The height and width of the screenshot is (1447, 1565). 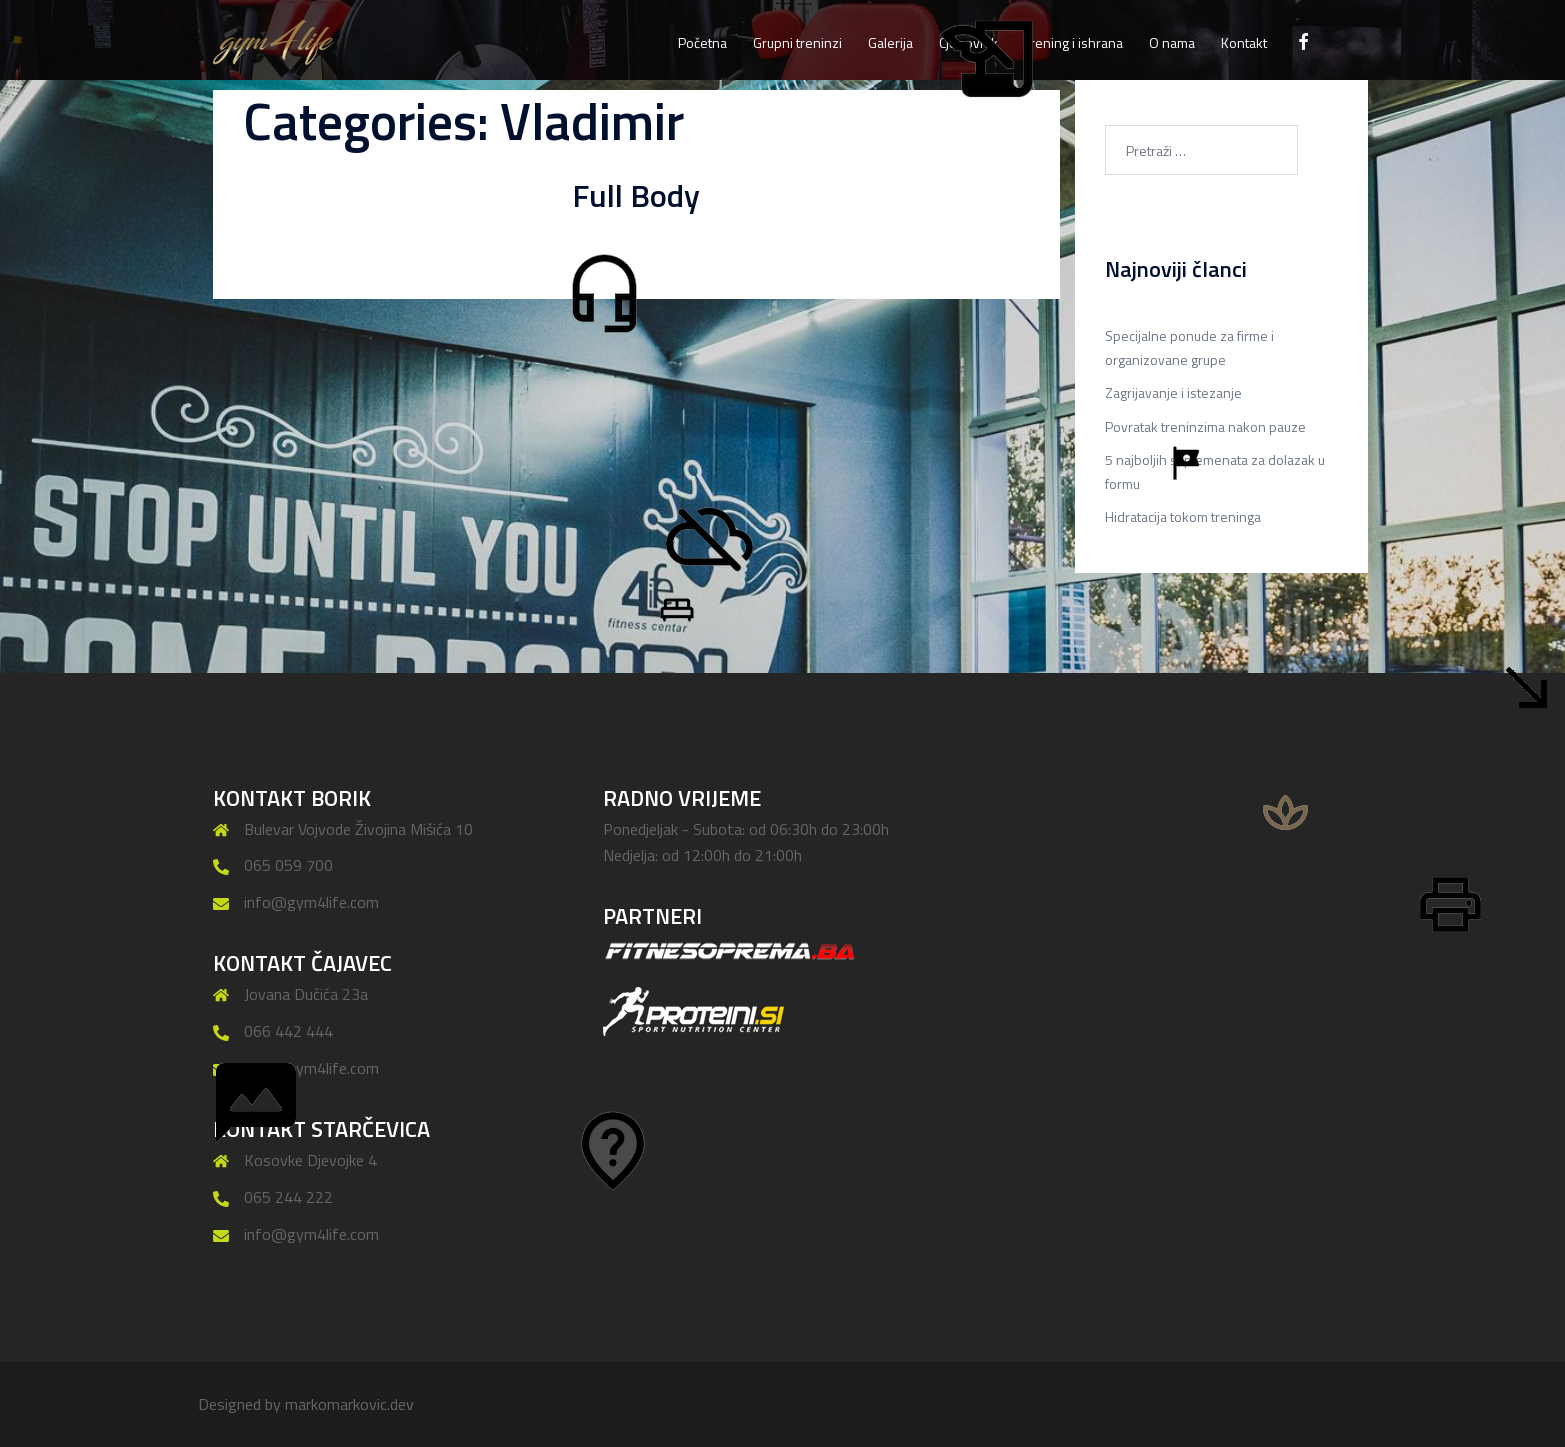 What do you see at coordinates (256, 1103) in the screenshot?
I see `new multimedia message received` at bounding box center [256, 1103].